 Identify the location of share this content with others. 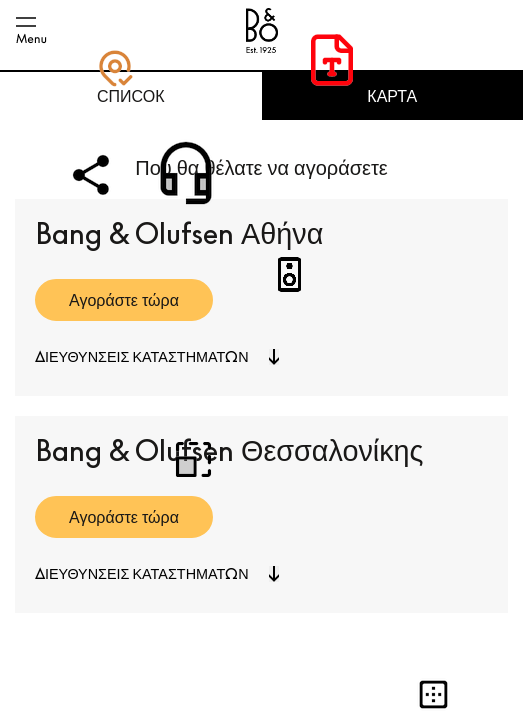
(91, 175).